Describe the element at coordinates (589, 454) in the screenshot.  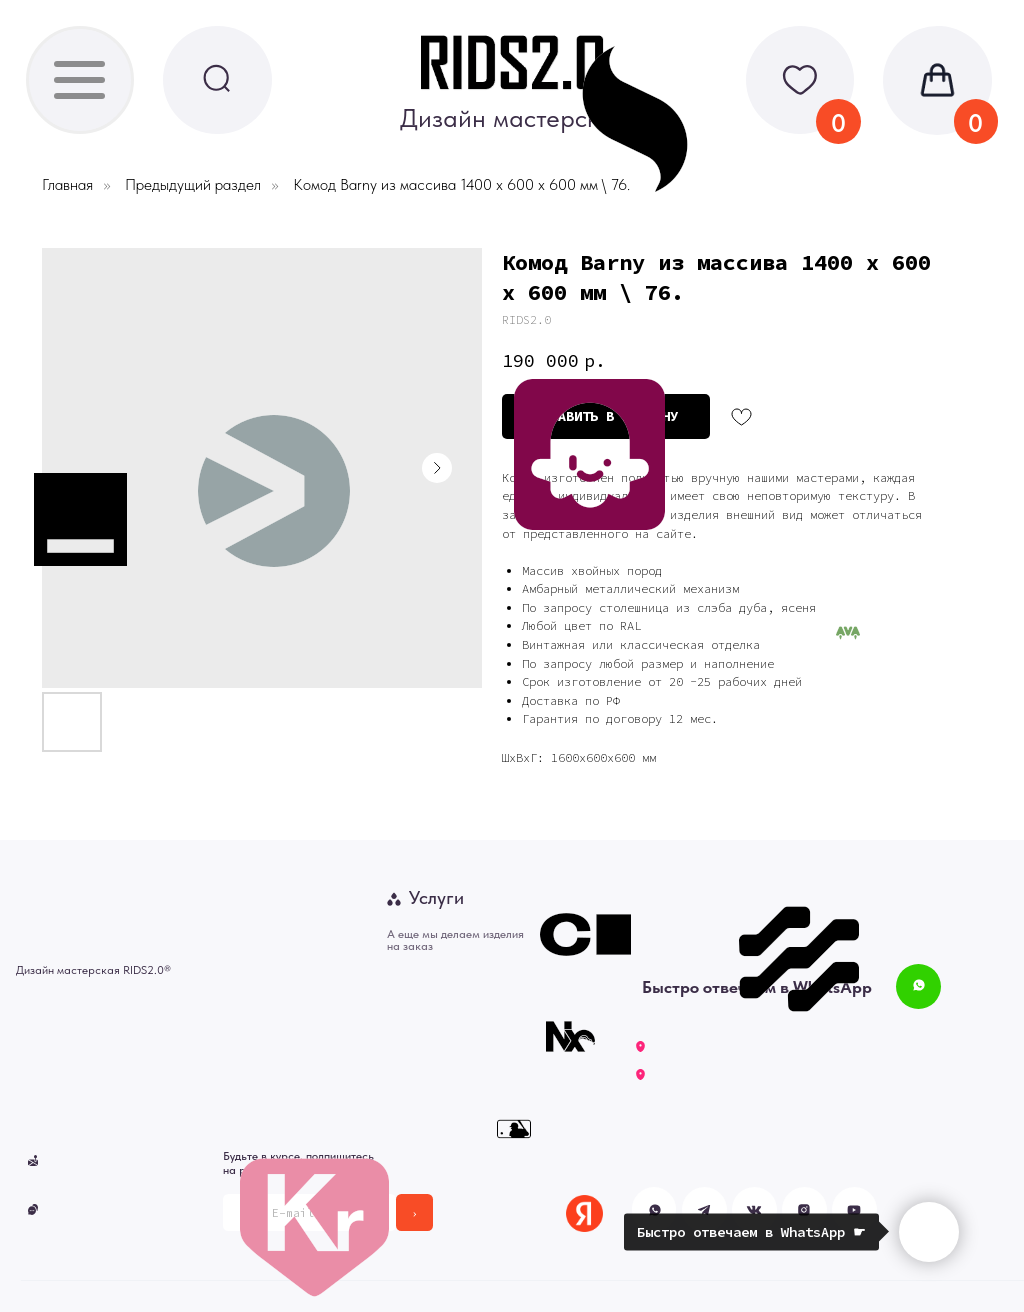
I see `open the coze app` at that location.